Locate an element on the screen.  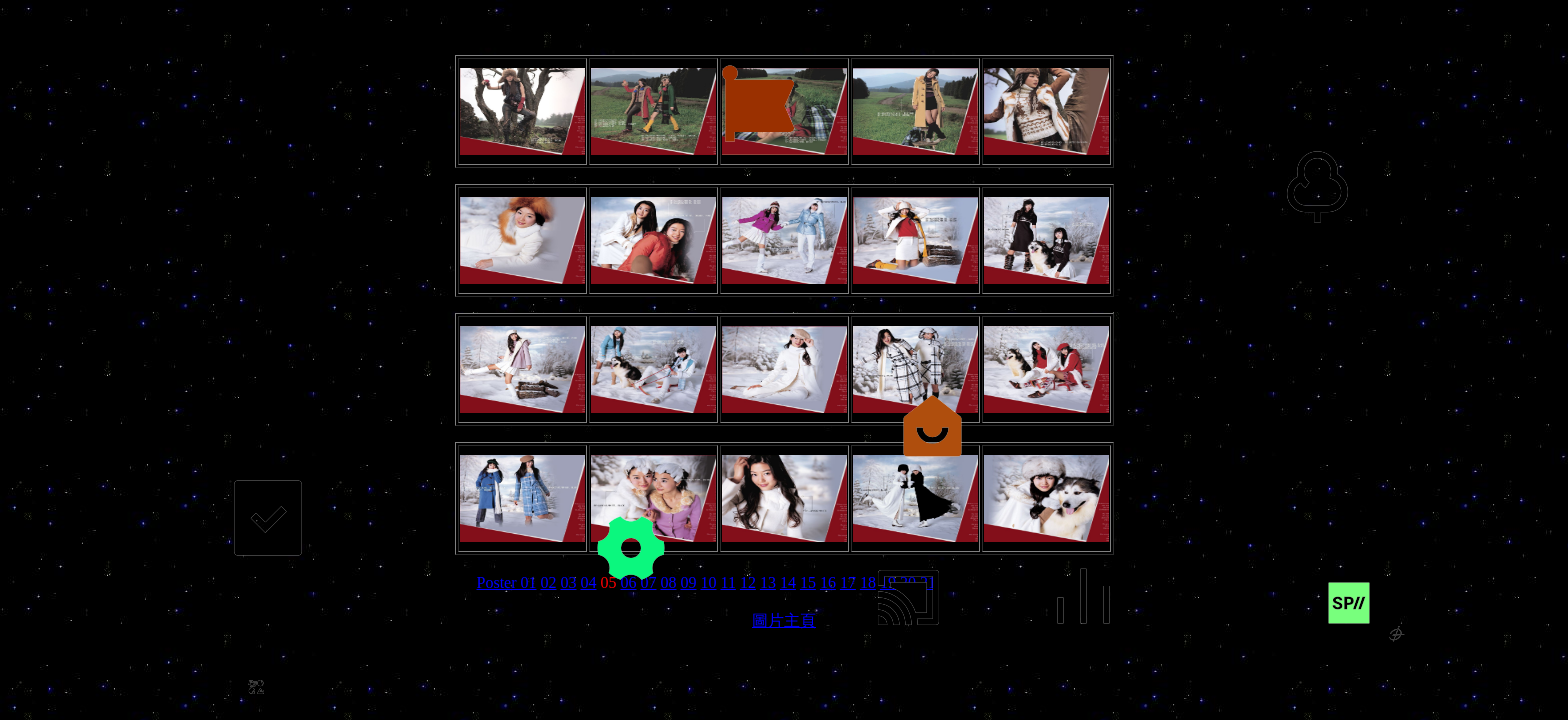
return to home screen is located at coordinates (932, 427).